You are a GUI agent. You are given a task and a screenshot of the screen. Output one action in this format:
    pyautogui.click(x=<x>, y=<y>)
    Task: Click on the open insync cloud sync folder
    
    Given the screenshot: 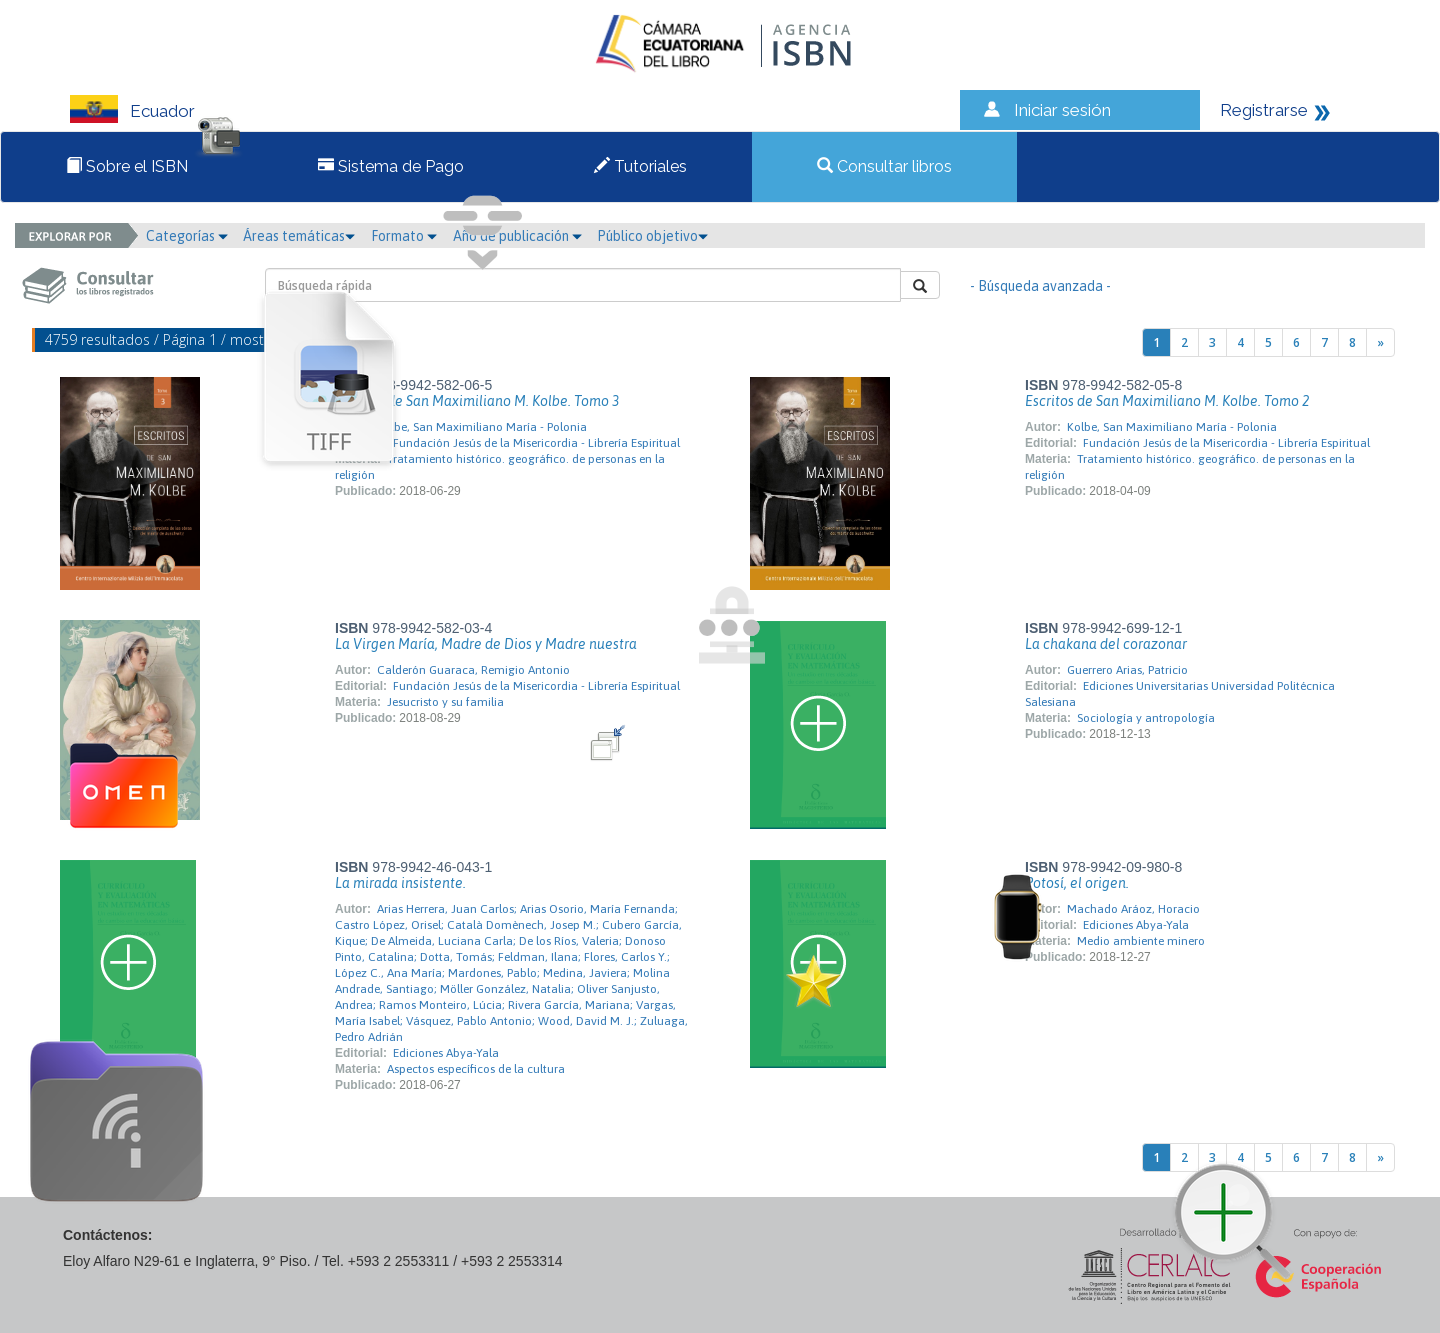 What is the action you would take?
    pyautogui.click(x=116, y=1121)
    